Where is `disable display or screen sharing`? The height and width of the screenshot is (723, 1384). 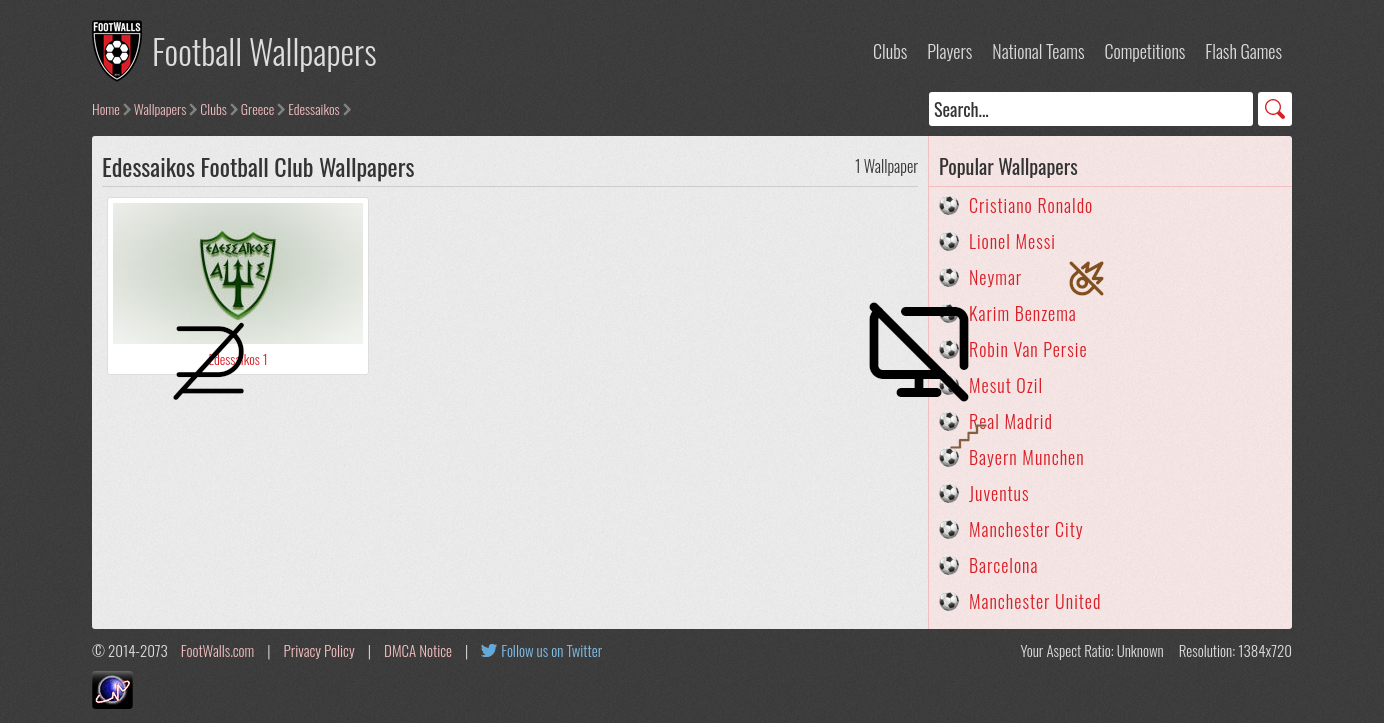
disable display or screen sharing is located at coordinates (919, 352).